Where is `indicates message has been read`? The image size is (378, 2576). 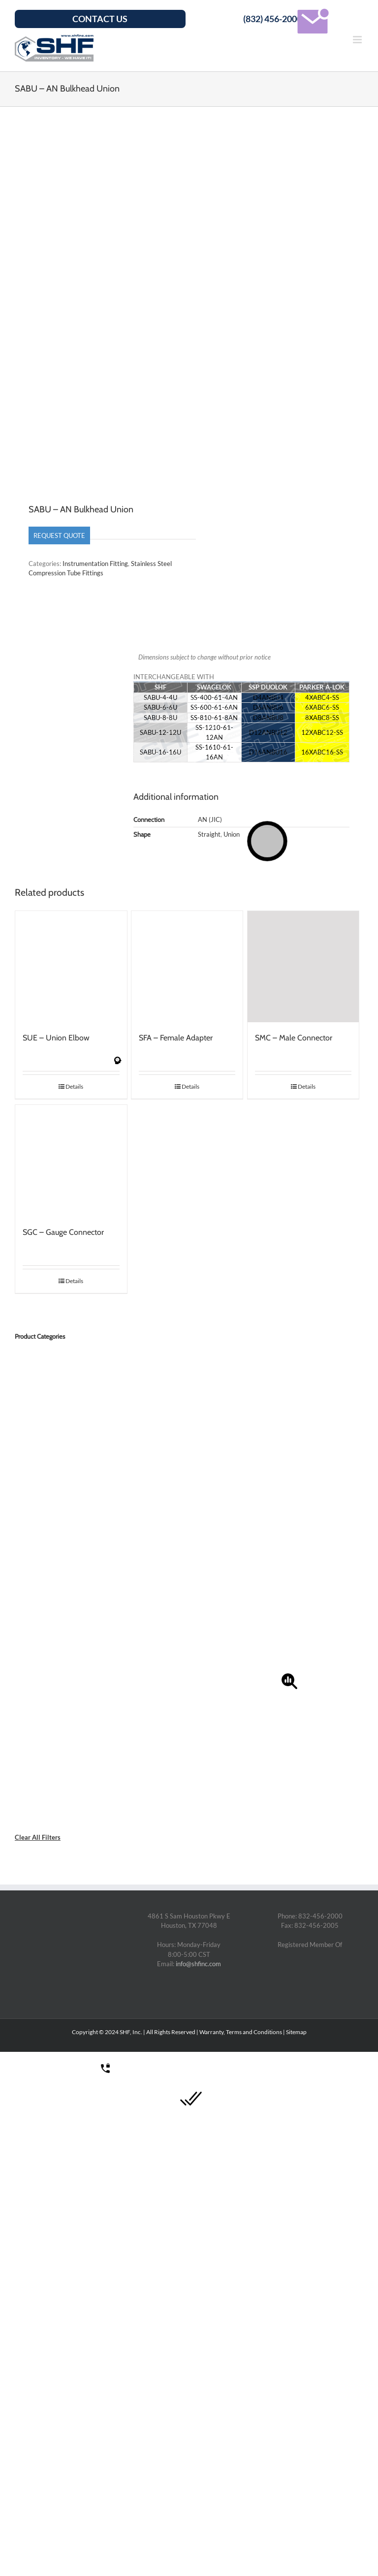
indicates message has been read is located at coordinates (191, 2099).